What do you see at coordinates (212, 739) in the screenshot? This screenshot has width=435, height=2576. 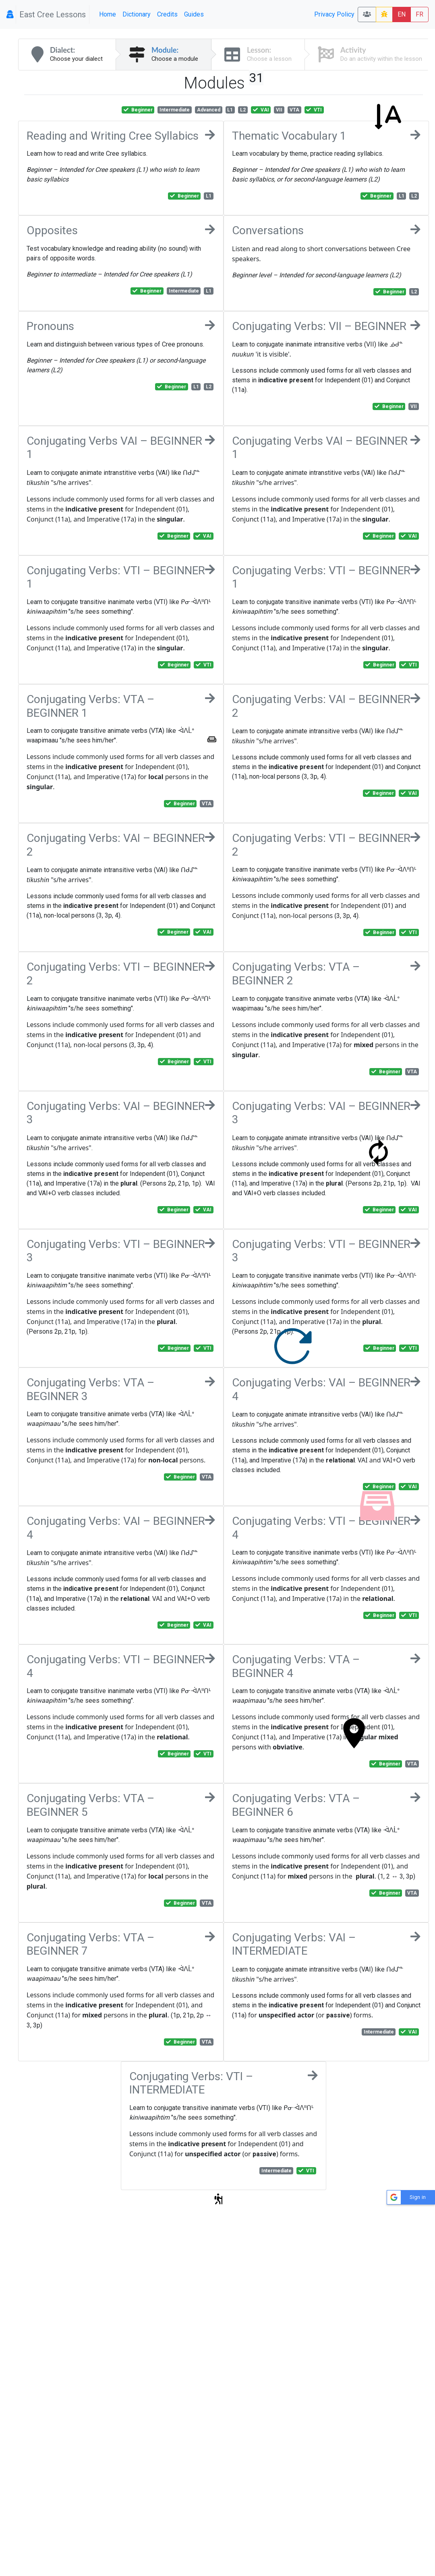 I see `view weekend or leisure activities` at bounding box center [212, 739].